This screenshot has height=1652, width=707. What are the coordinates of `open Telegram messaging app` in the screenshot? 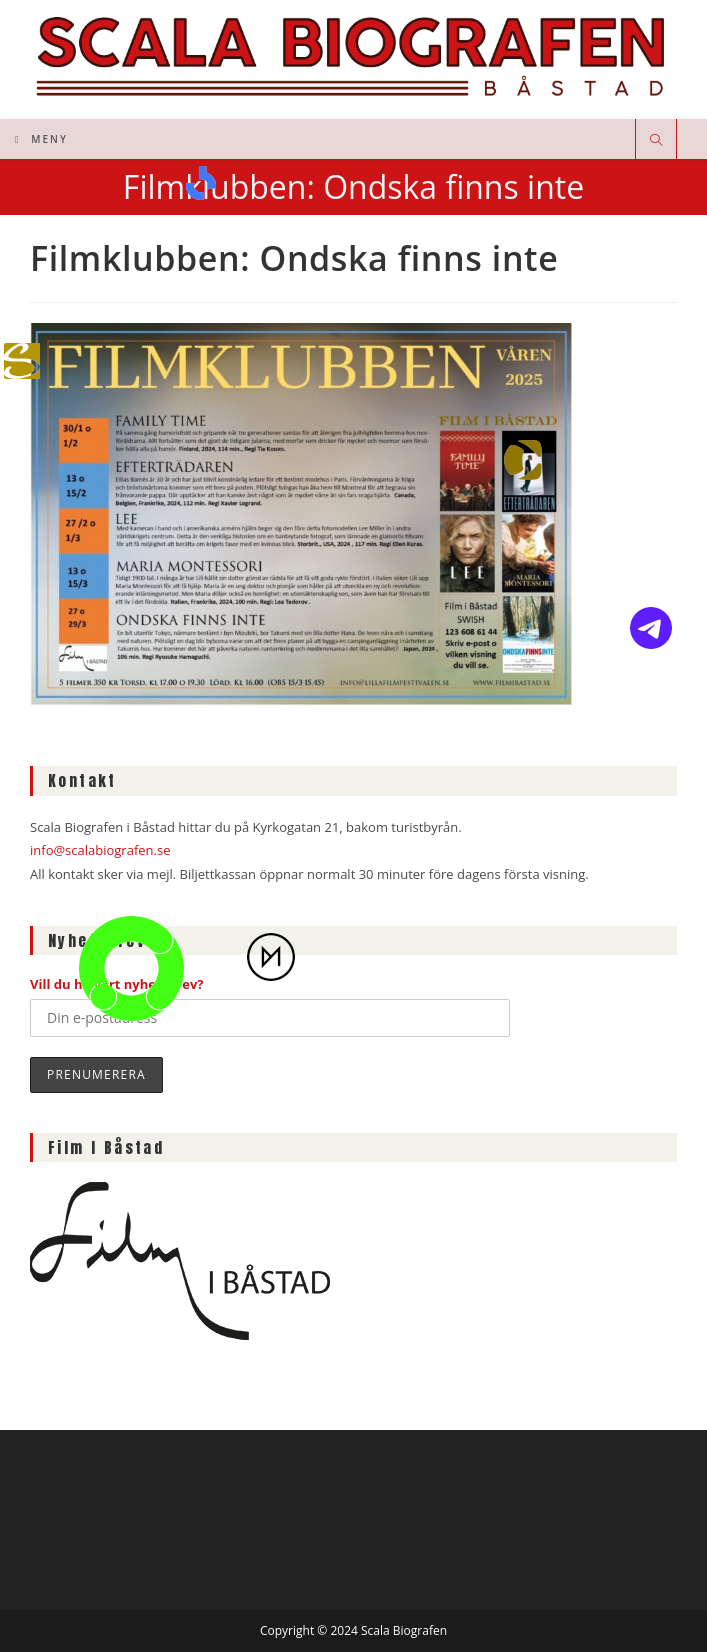 It's located at (651, 628).